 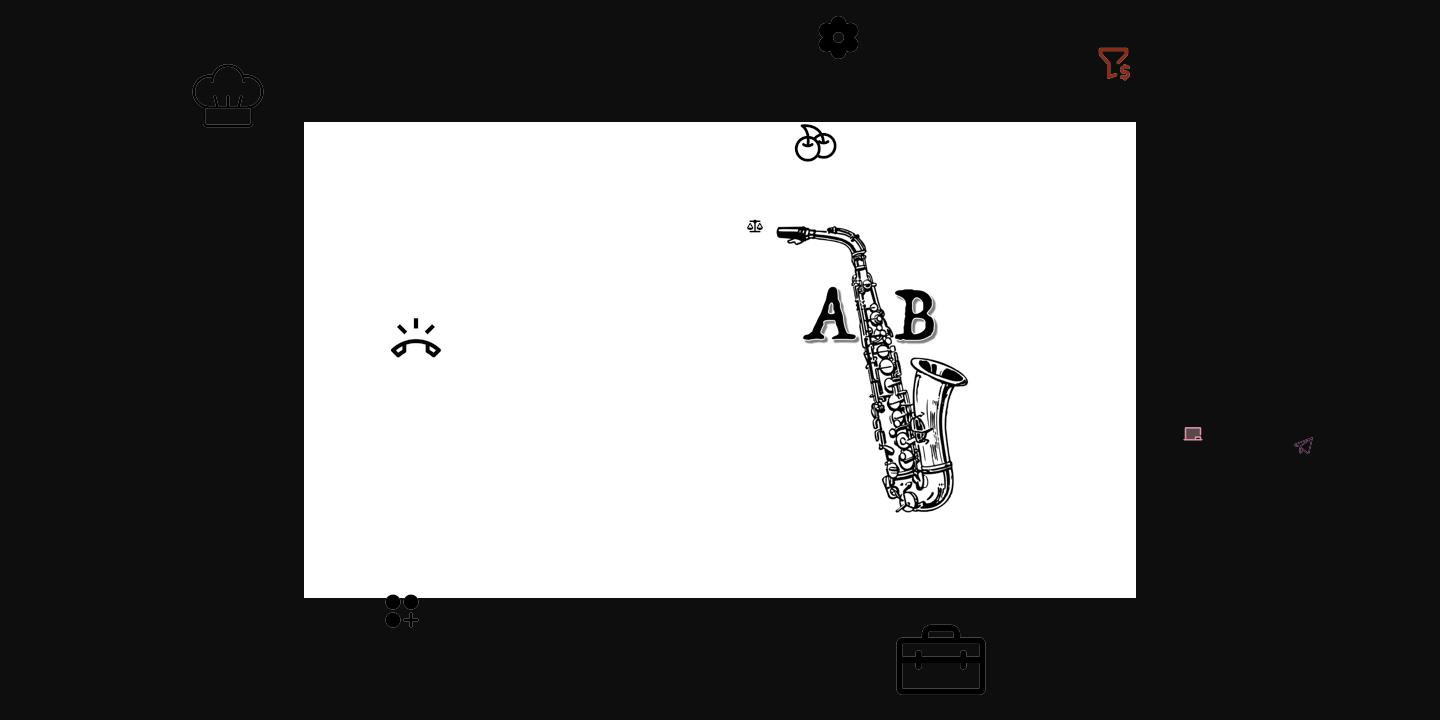 I want to click on add a new item to a group or collection, so click(x=402, y=611).